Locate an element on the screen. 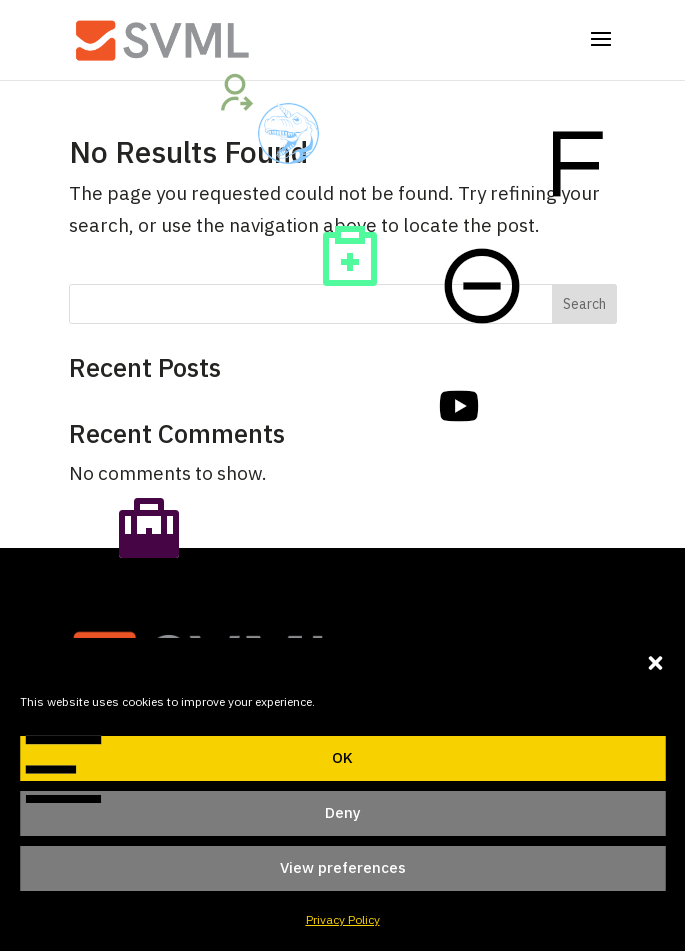  access work or business documents is located at coordinates (149, 531).